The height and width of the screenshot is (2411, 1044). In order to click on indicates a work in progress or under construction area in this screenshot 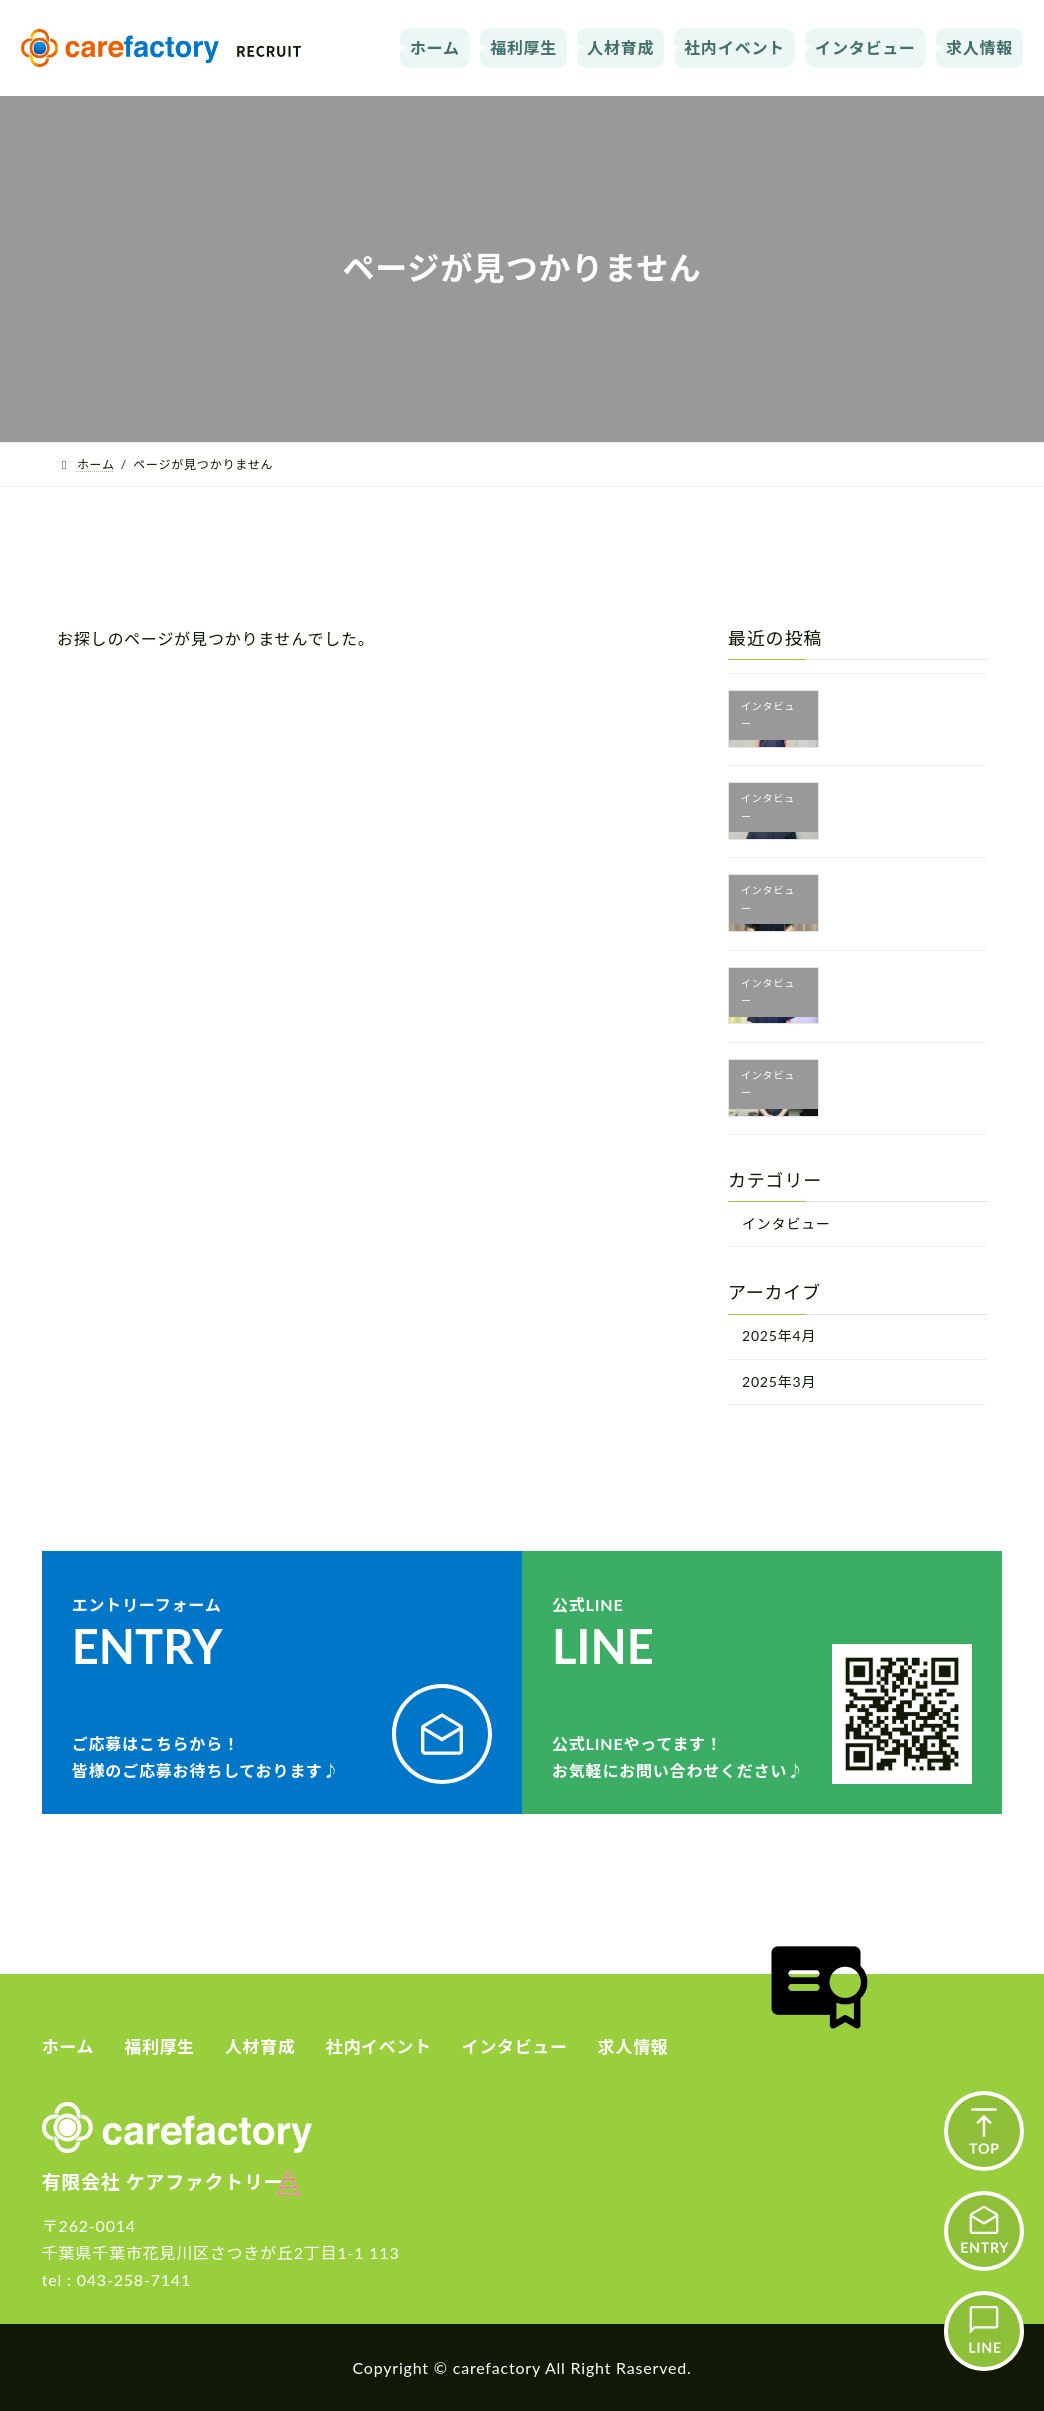, I will do `click(288, 2183)`.